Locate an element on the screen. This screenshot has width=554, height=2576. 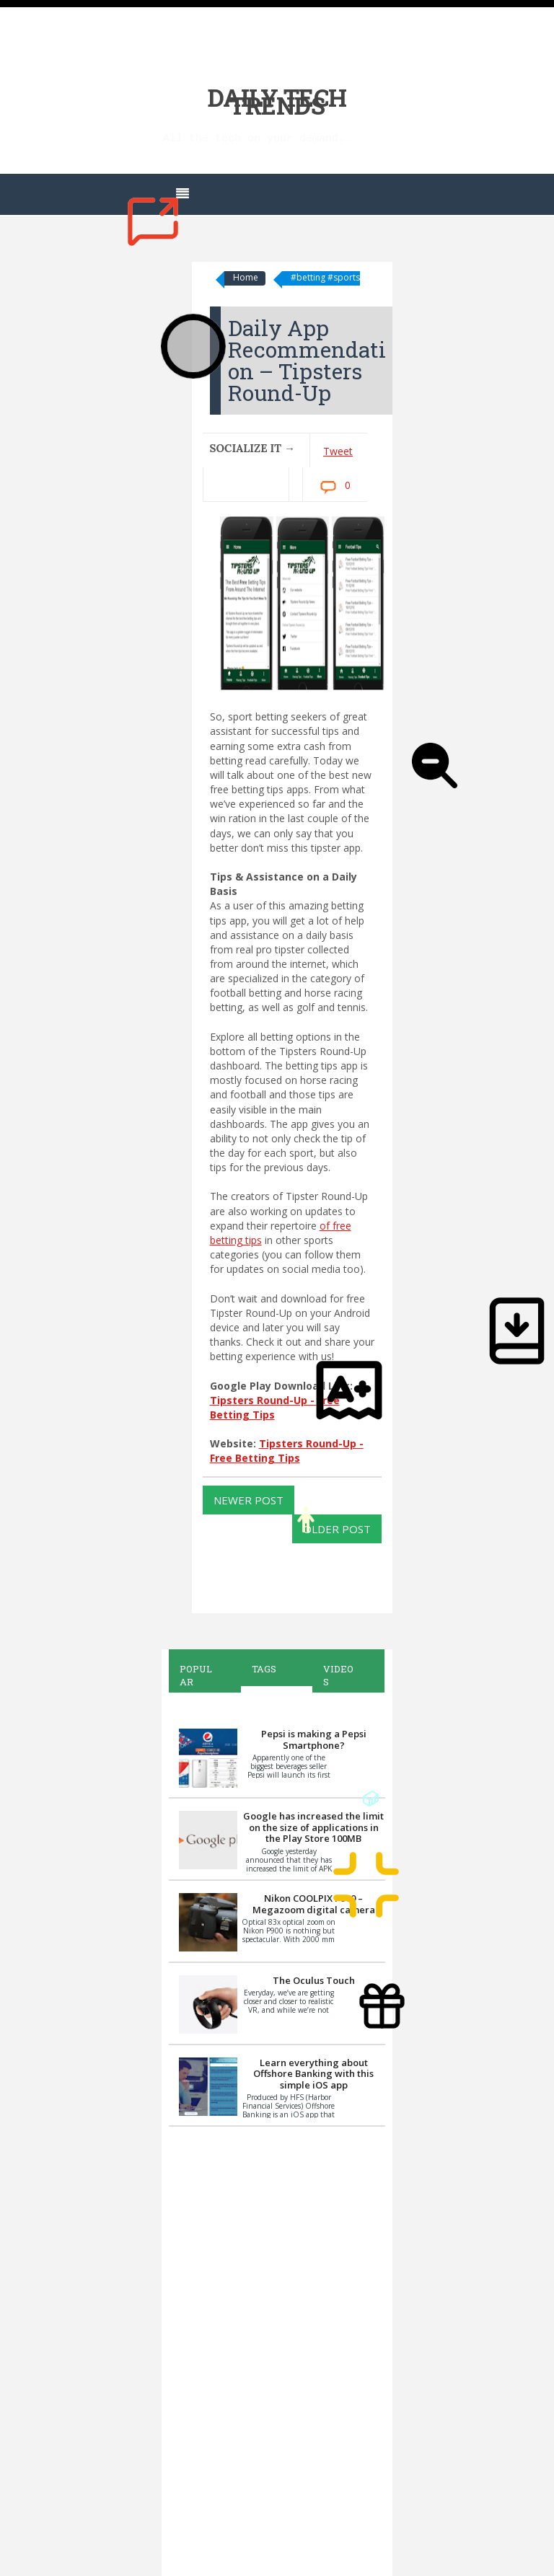
share this conversation is located at coordinates (153, 221).